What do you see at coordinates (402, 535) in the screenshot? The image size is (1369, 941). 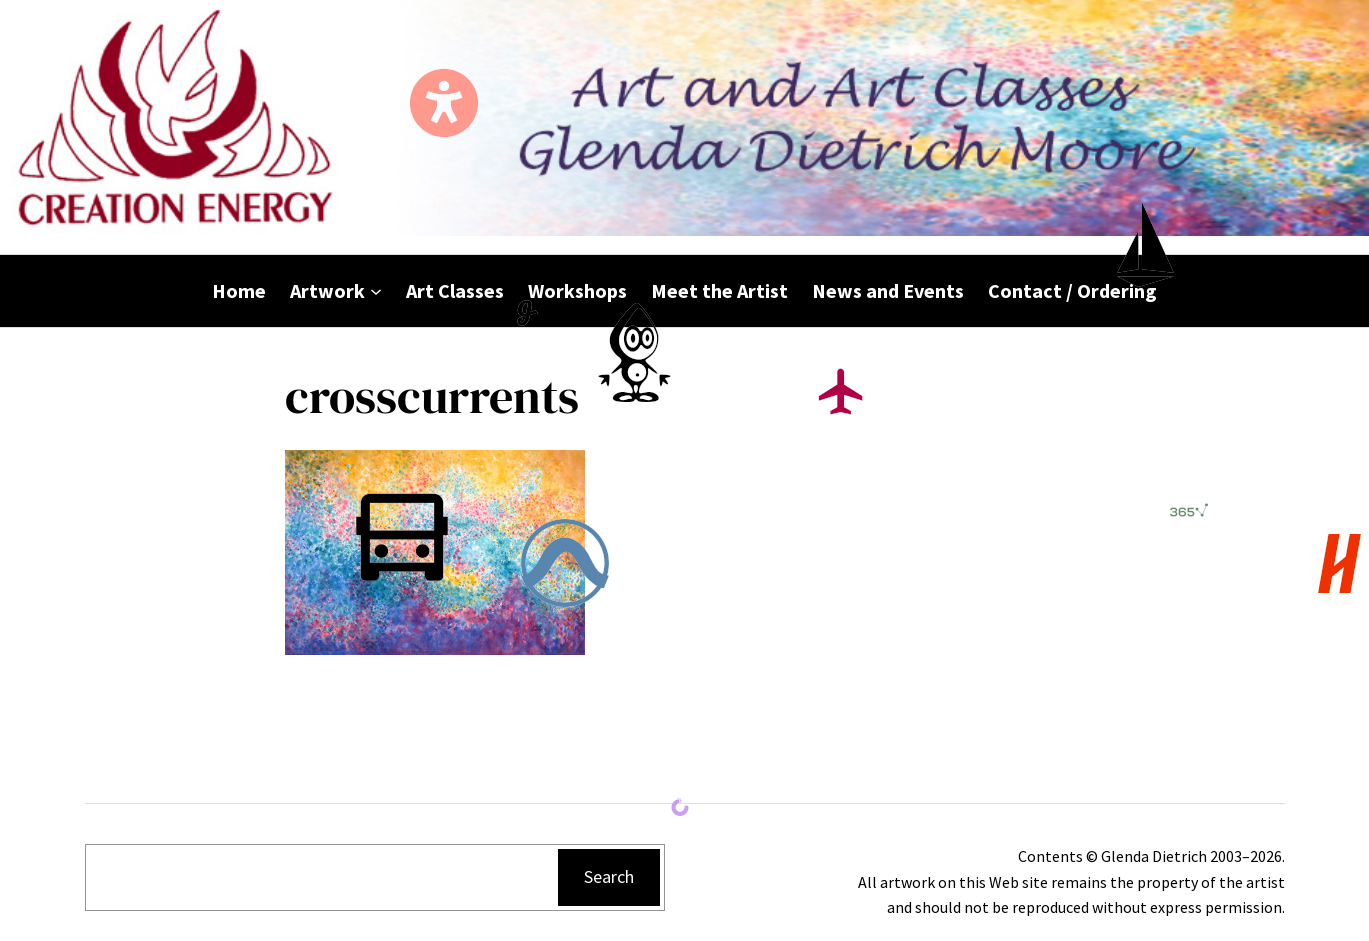 I see `view bus routes or schedules` at bounding box center [402, 535].